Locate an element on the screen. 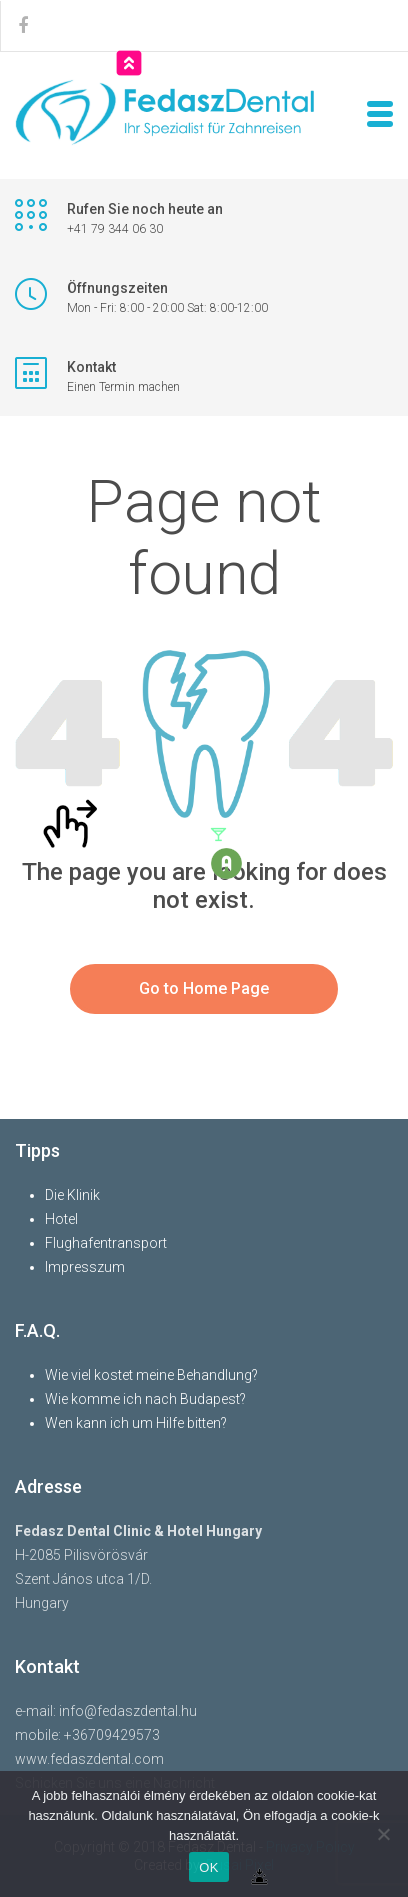 The height and width of the screenshot is (1897, 408). indicates sunset or evening time is located at coordinates (259, 1876).